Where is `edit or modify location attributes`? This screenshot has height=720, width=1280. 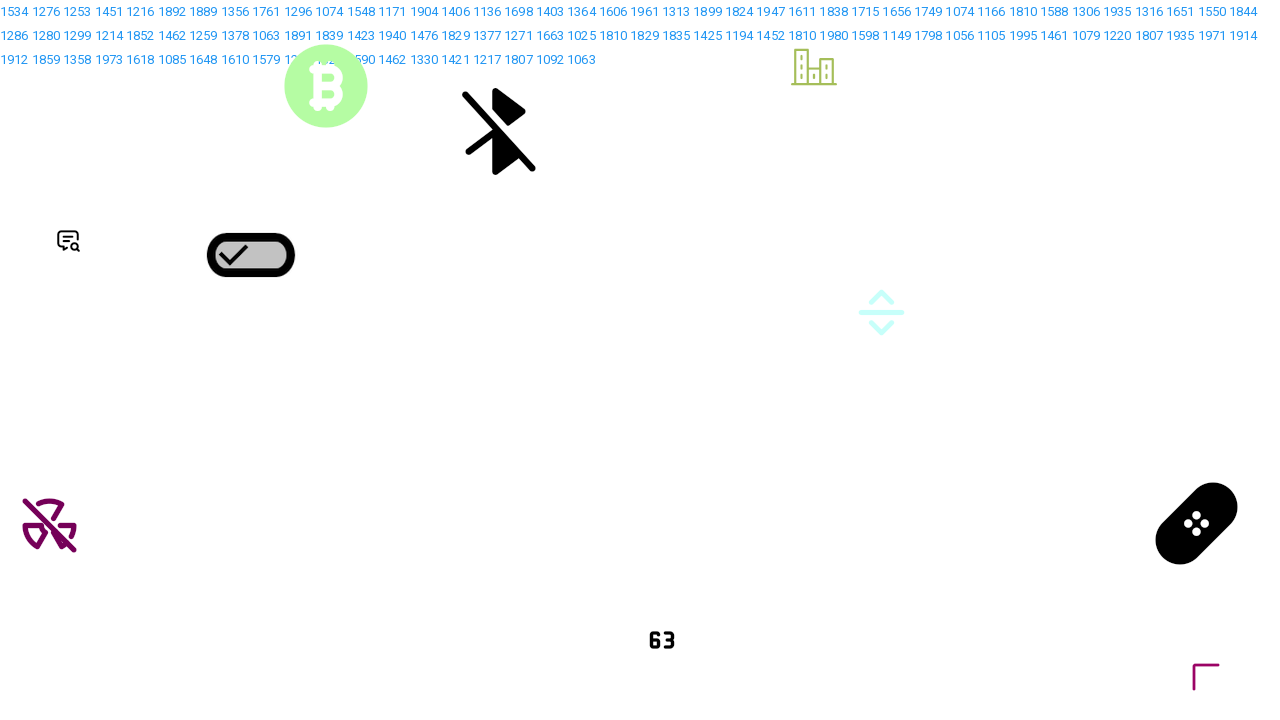
edit or modify location attributes is located at coordinates (251, 255).